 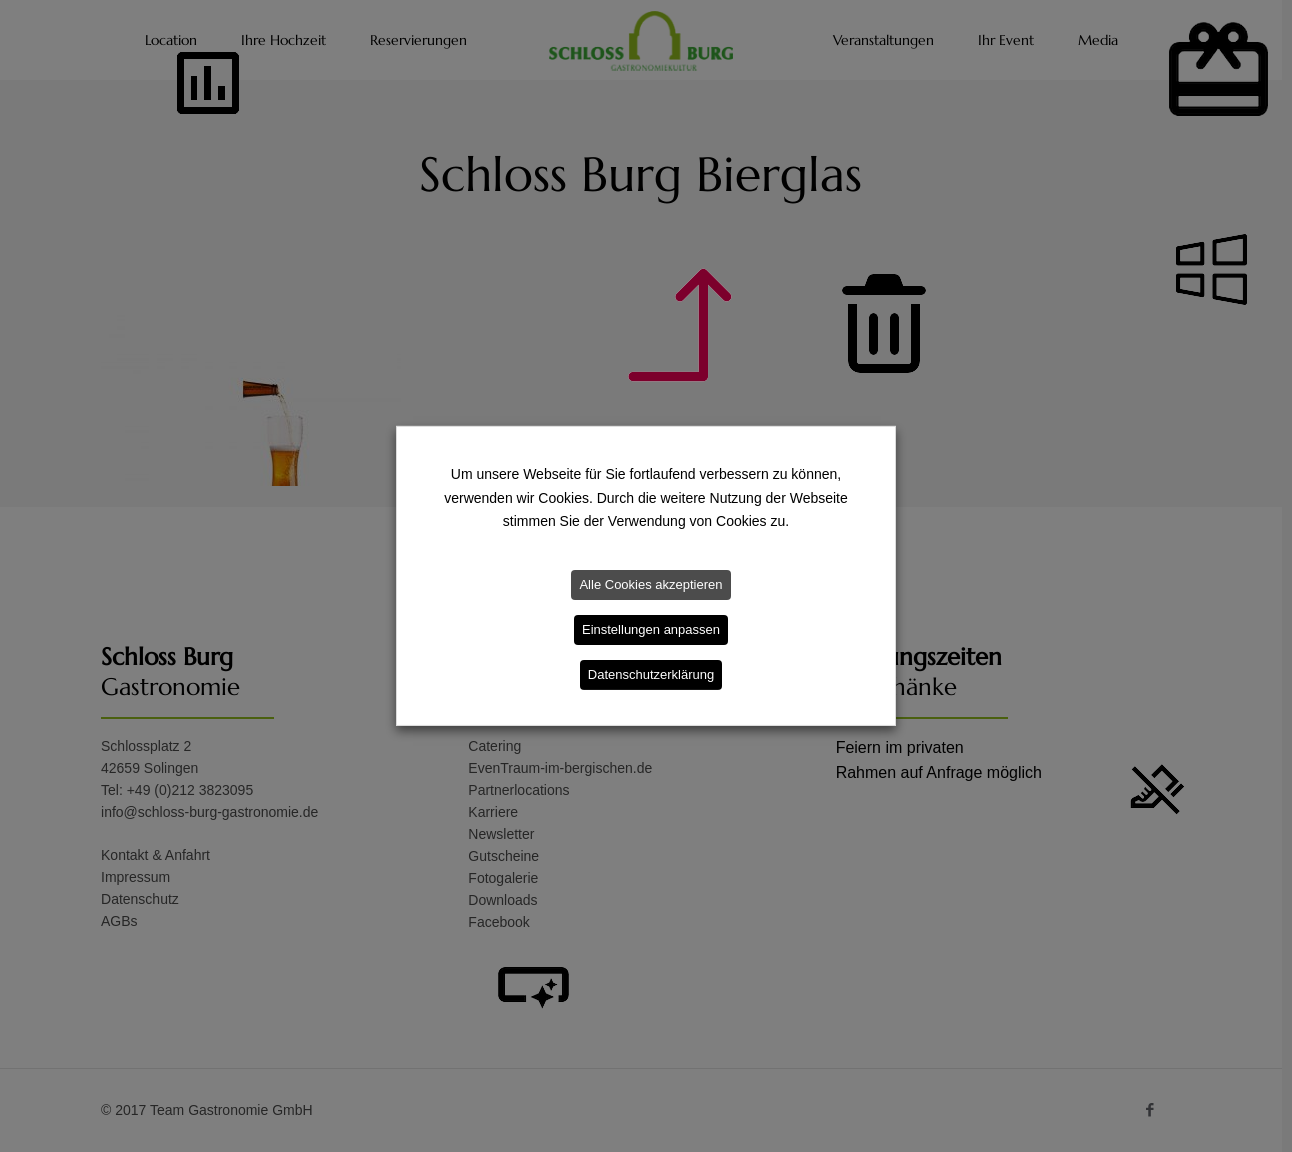 What do you see at coordinates (884, 325) in the screenshot?
I see `delete selected item` at bounding box center [884, 325].